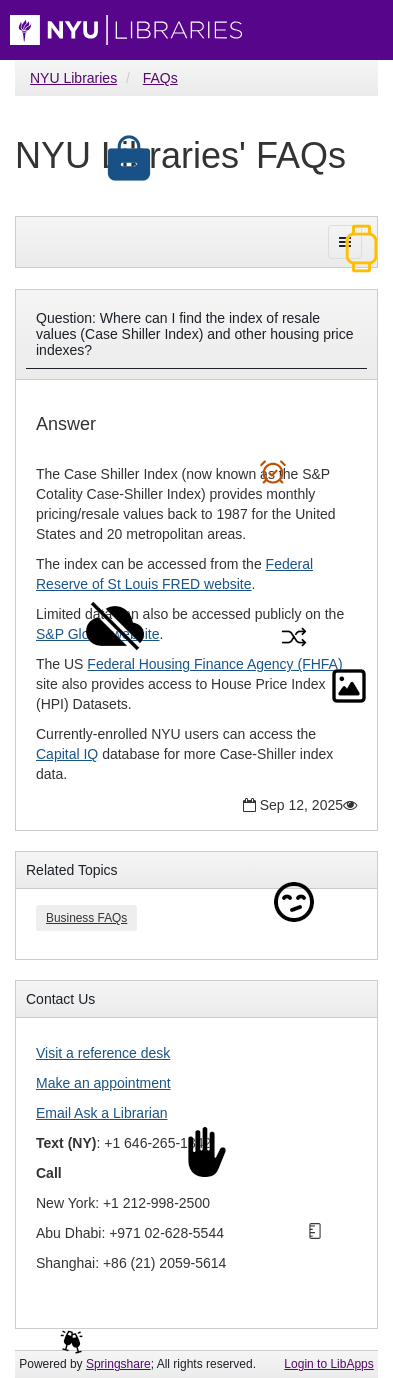  Describe the element at coordinates (72, 1342) in the screenshot. I see `celebrate an achievement or milestone` at that location.